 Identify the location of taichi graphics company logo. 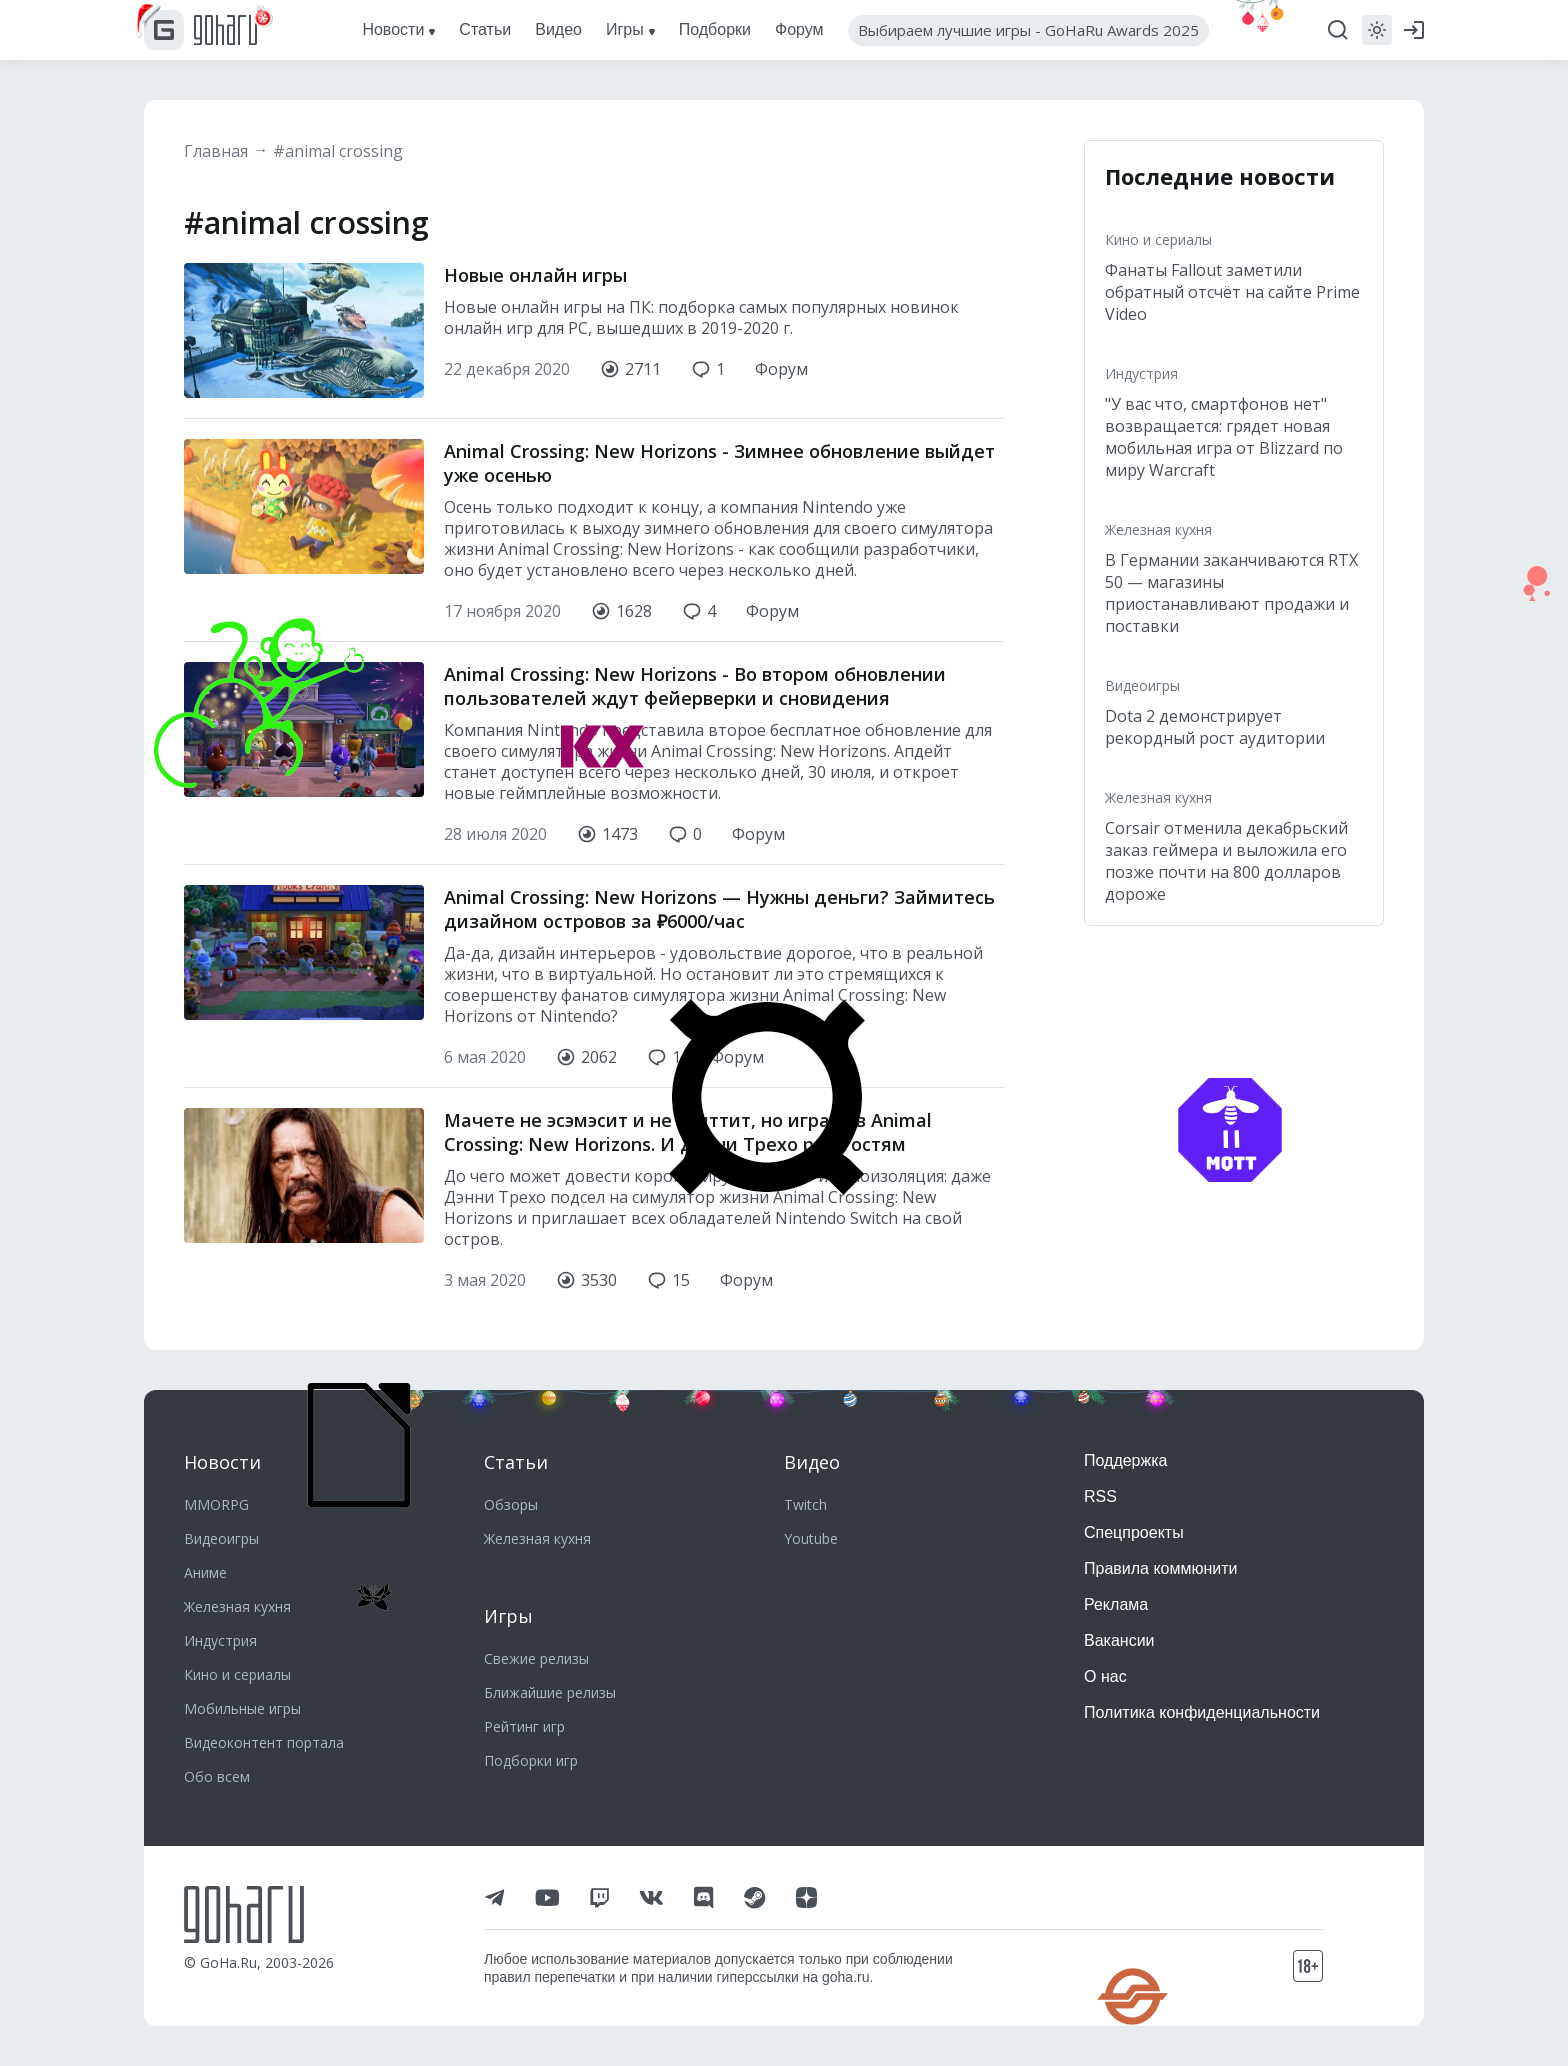
(1536, 583).